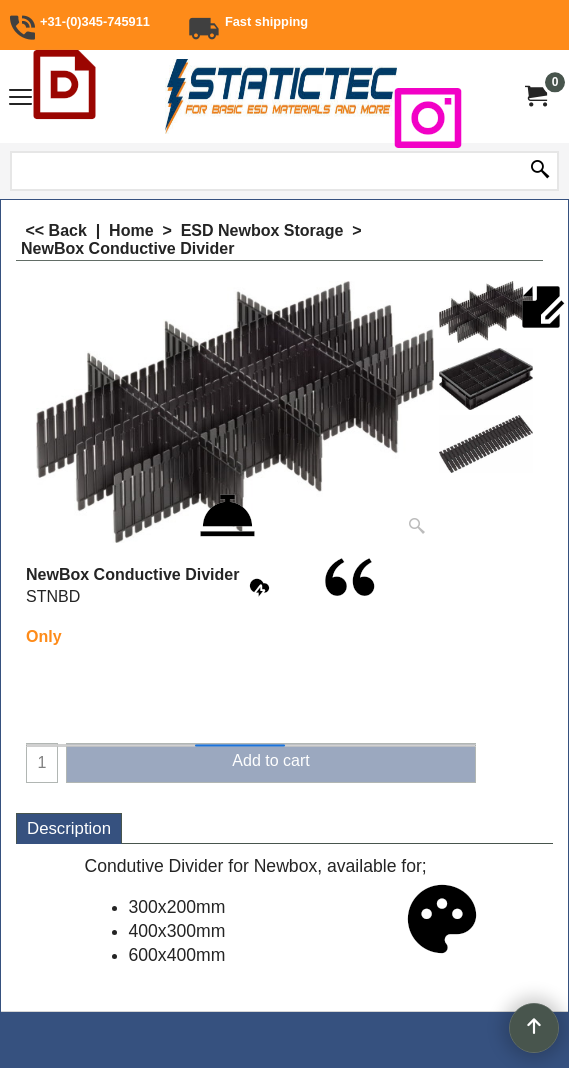 Image resolution: width=569 pixels, height=1068 pixels. Describe the element at coordinates (259, 587) in the screenshot. I see `indicates thunderstorm weather conditions` at that location.